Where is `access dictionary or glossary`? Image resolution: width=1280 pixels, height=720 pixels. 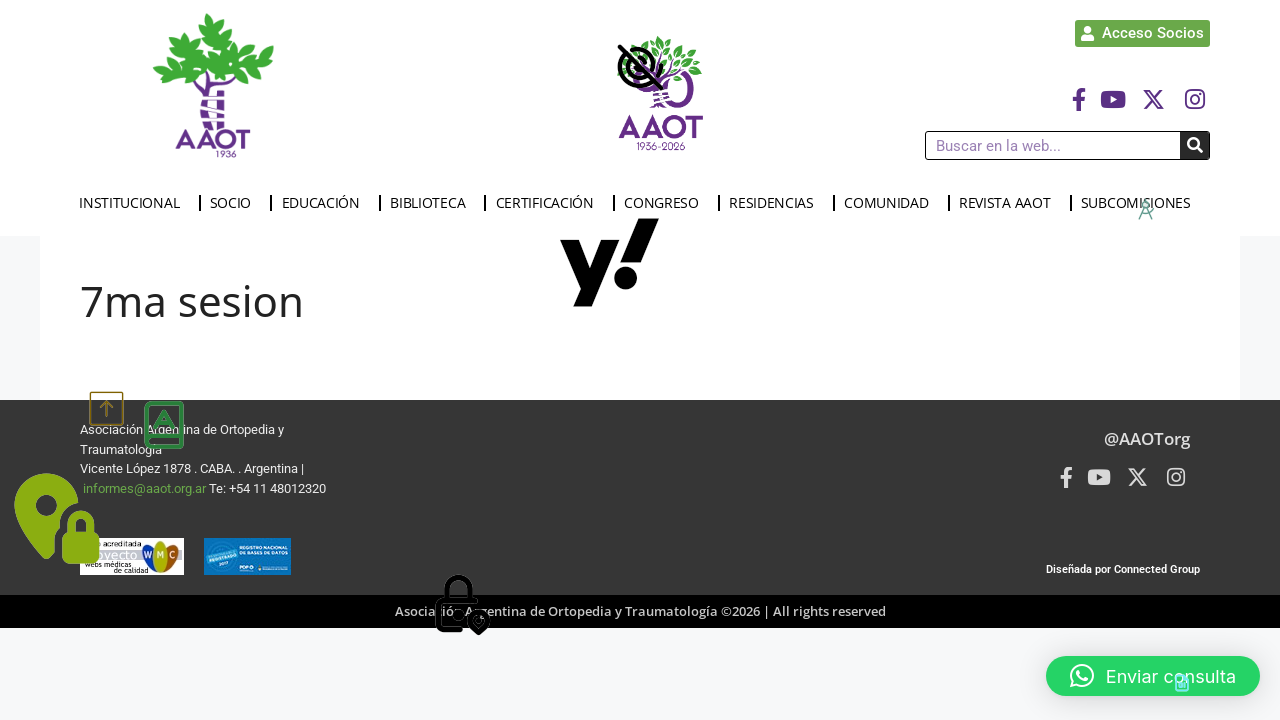 access dictionary or glossary is located at coordinates (164, 425).